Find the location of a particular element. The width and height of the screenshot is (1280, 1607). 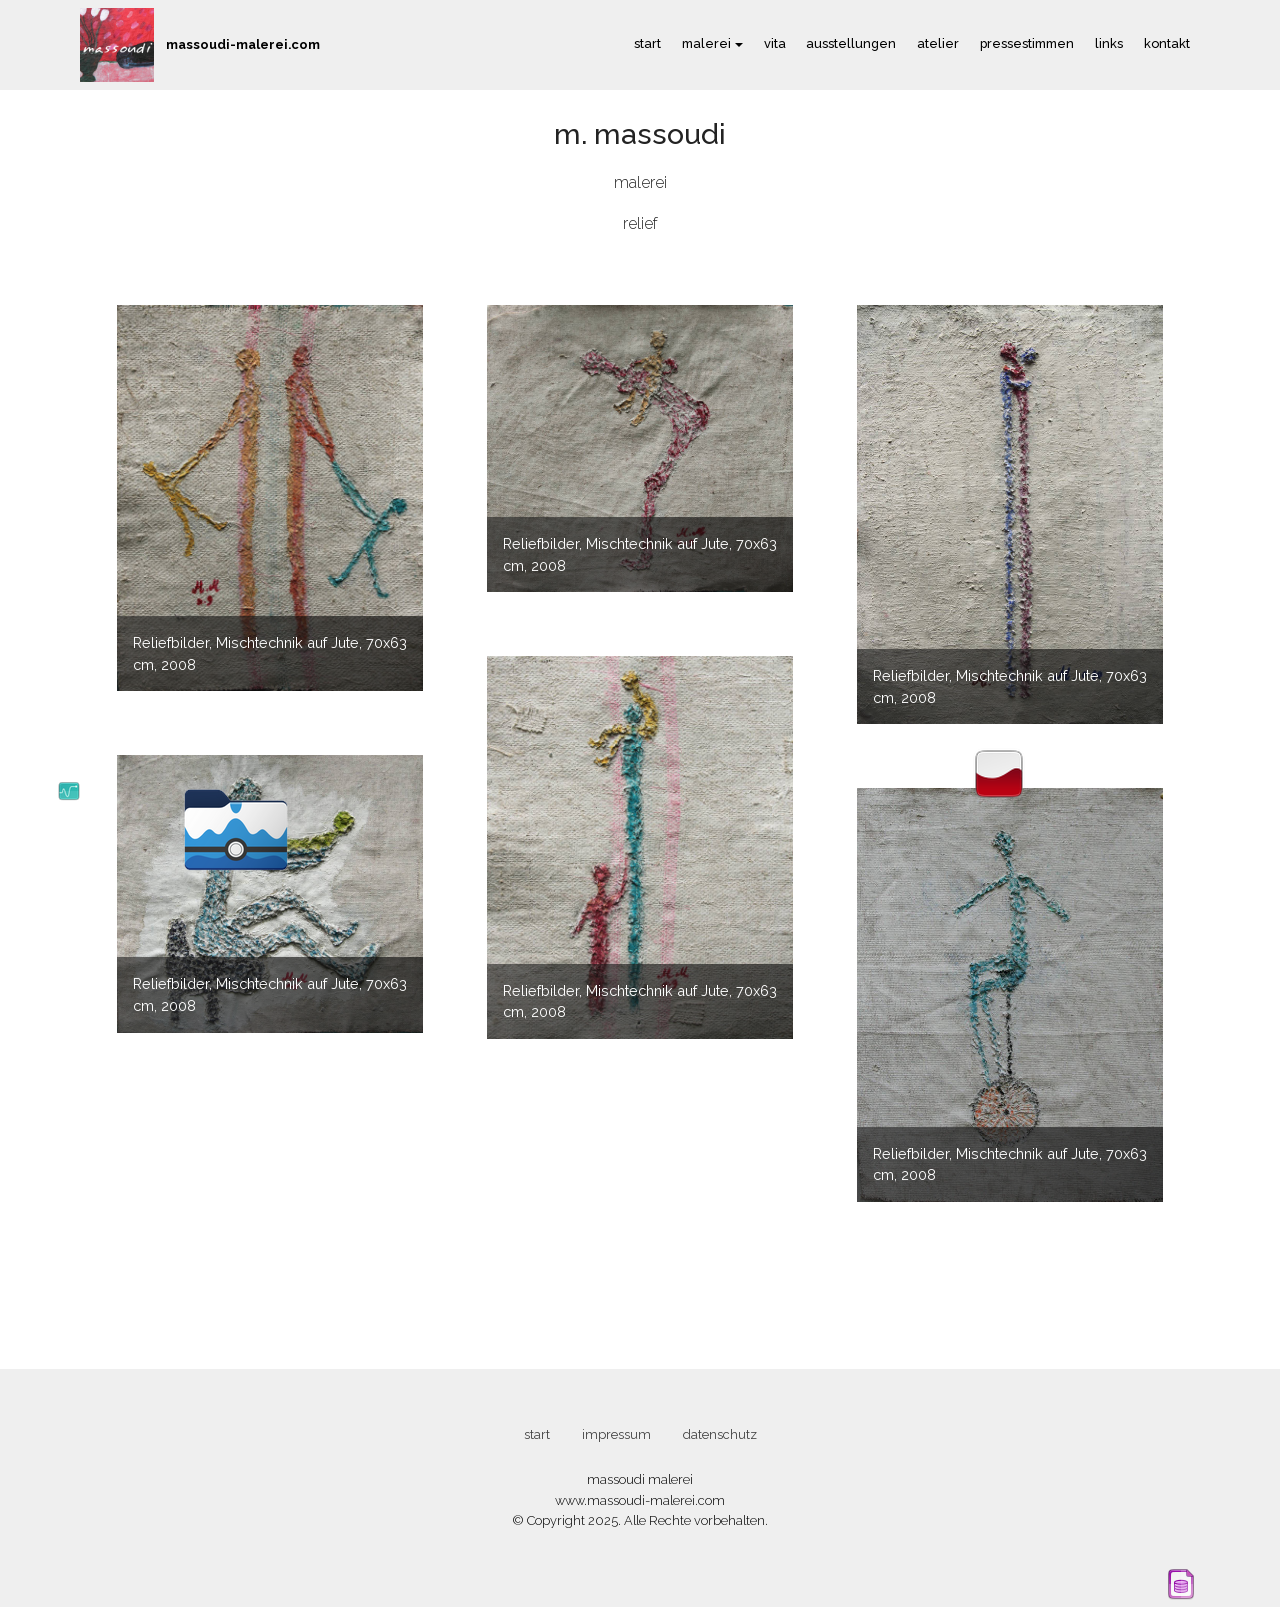

open system resource monitor is located at coordinates (69, 791).